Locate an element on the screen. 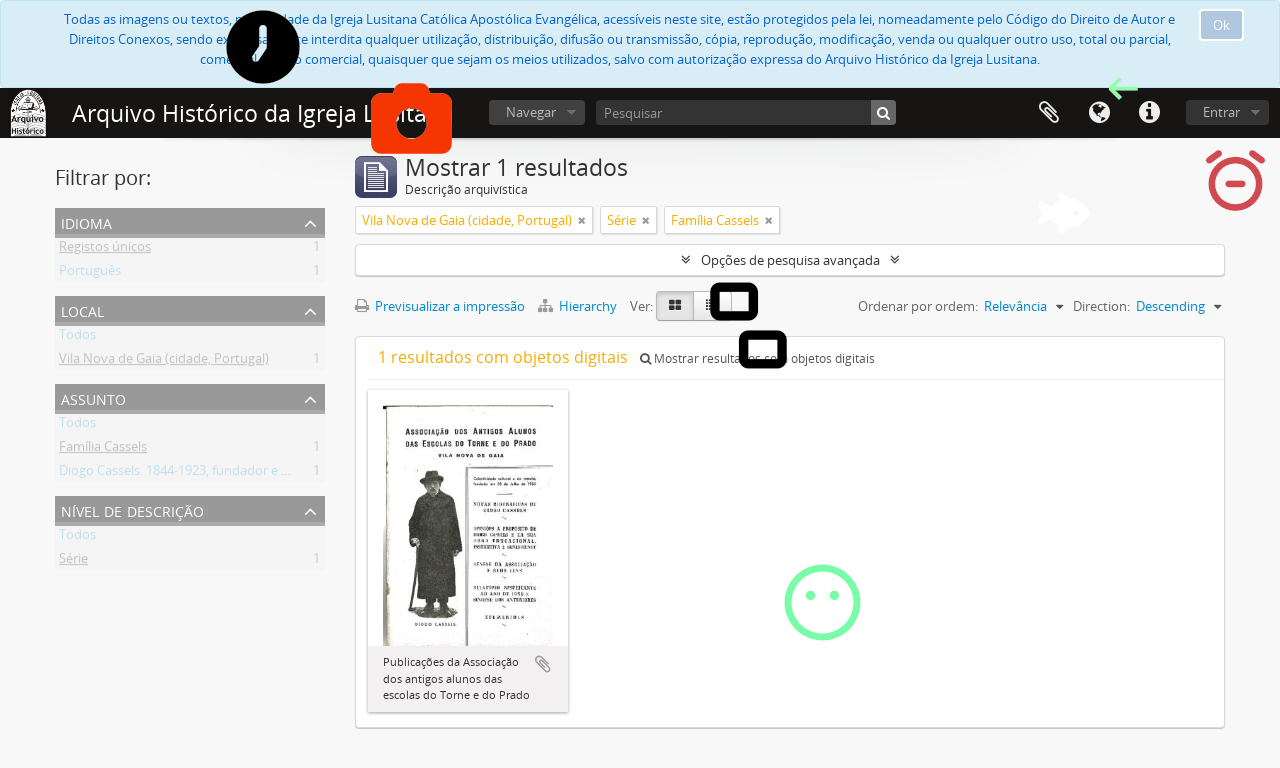 The image size is (1280, 768). remove or delete an alarm is located at coordinates (1235, 180).